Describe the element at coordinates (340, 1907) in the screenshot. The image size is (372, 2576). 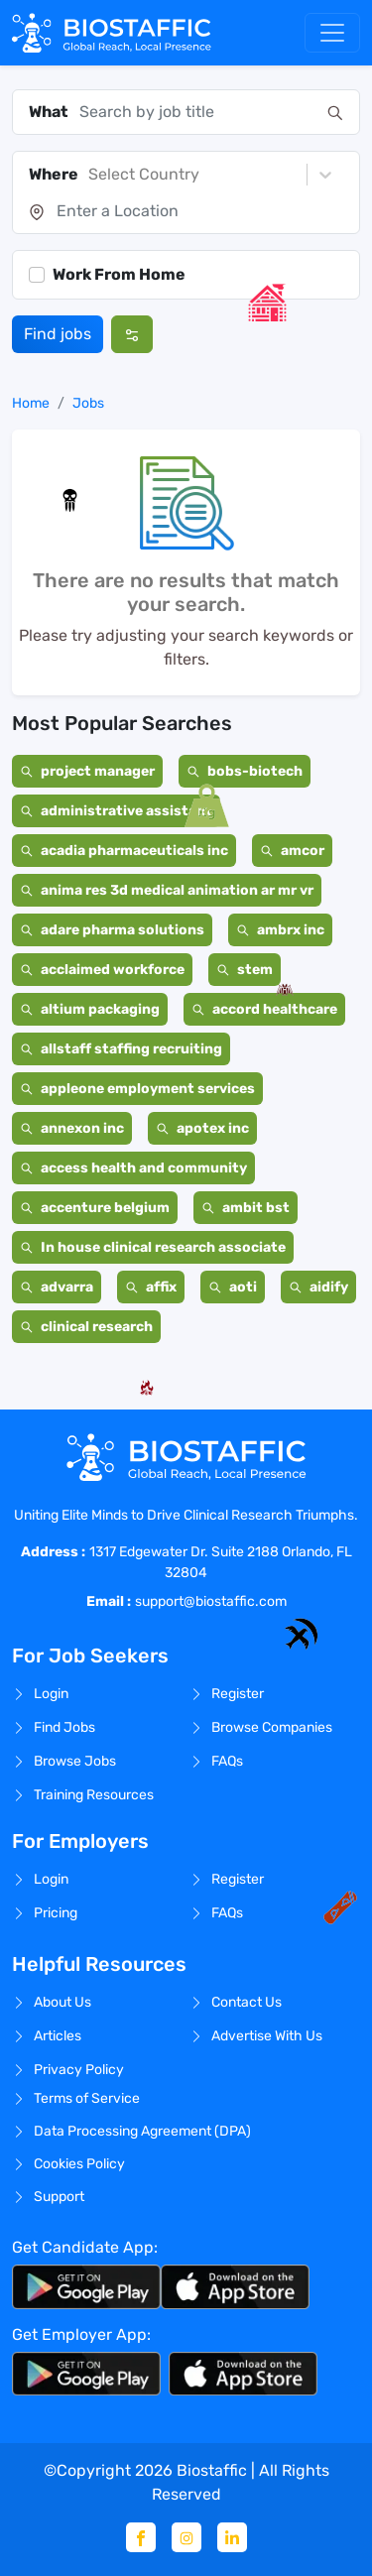
I see `access snowboarding or winter sports content` at that location.